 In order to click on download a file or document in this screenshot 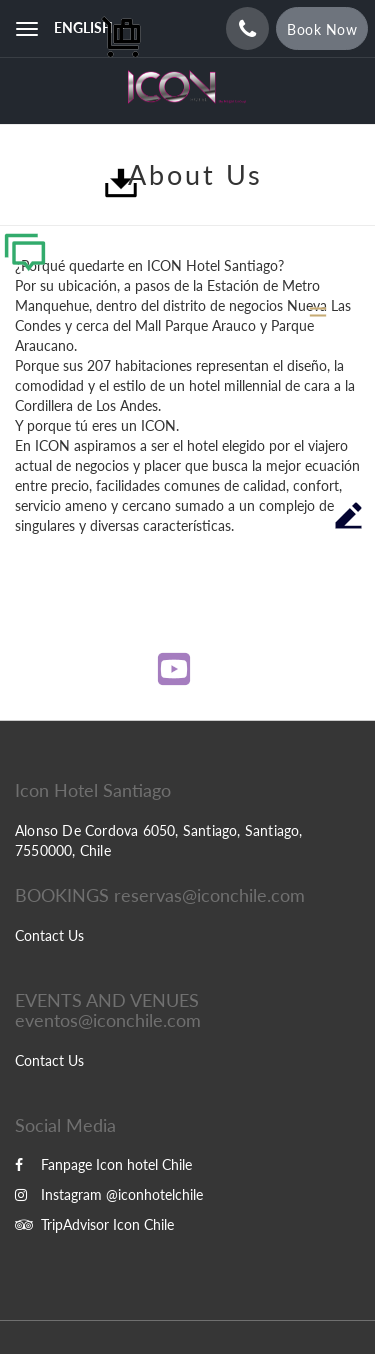, I will do `click(121, 183)`.